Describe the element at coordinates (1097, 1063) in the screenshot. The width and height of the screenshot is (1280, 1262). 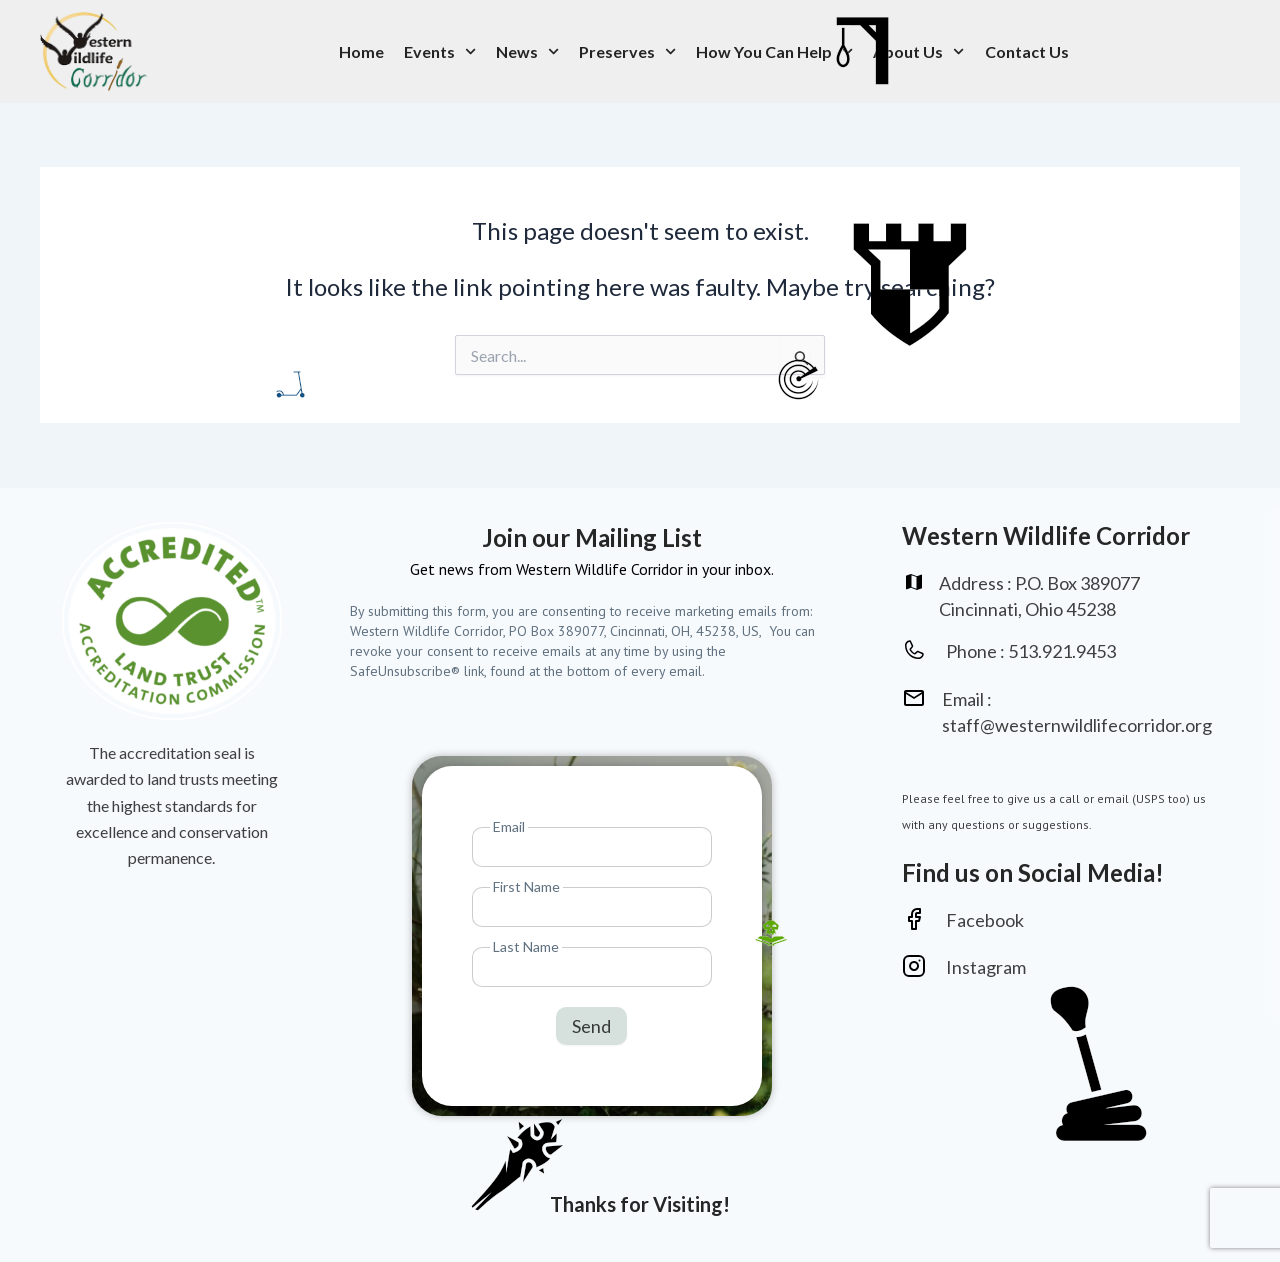
I see `access vehicle transmission settings` at that location.